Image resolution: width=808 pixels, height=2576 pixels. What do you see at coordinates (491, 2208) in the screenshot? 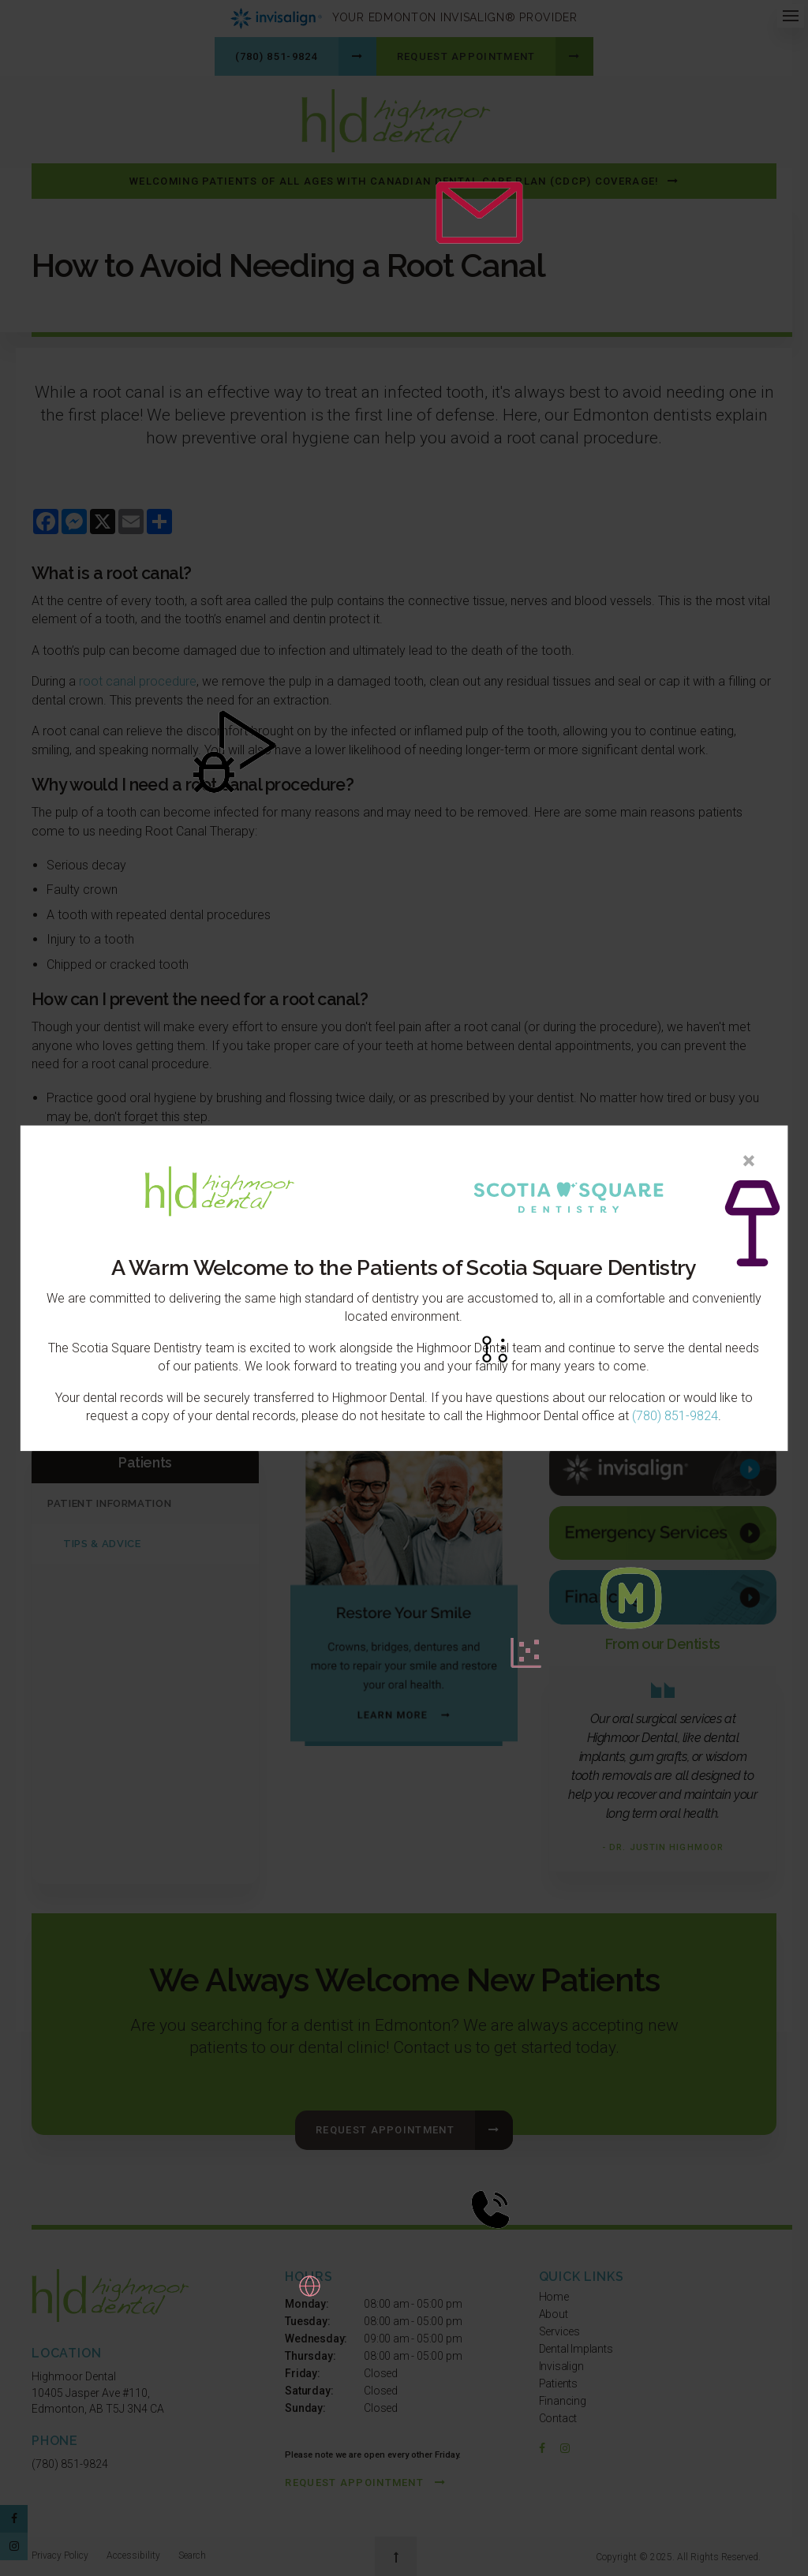
I see `make a phone call` at bounding box center [491, 2208].